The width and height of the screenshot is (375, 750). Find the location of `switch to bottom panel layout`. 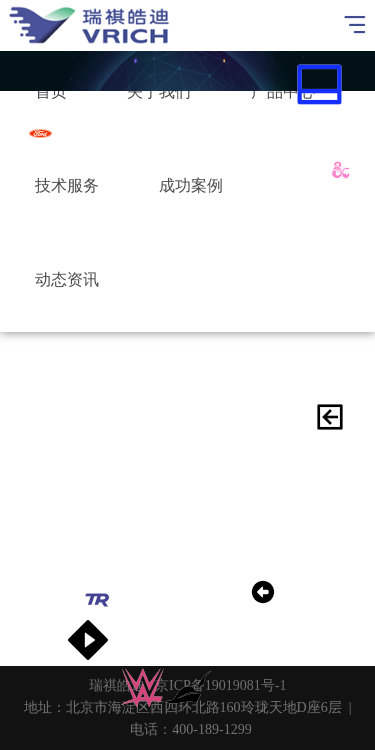

switch to bottom panel layout is located at coordinates (319, 84).